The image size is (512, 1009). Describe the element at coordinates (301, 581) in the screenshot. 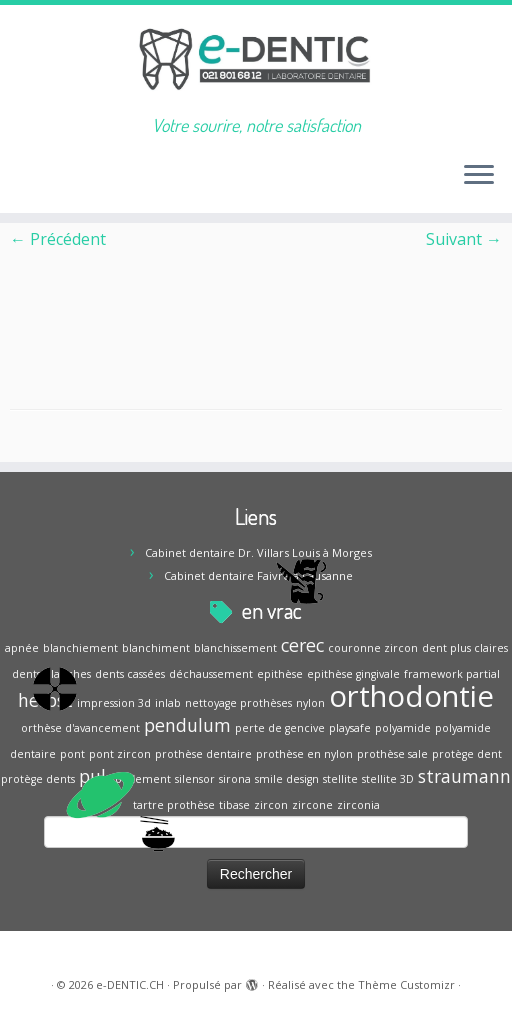

I see `access quest log or story journal` at that location.